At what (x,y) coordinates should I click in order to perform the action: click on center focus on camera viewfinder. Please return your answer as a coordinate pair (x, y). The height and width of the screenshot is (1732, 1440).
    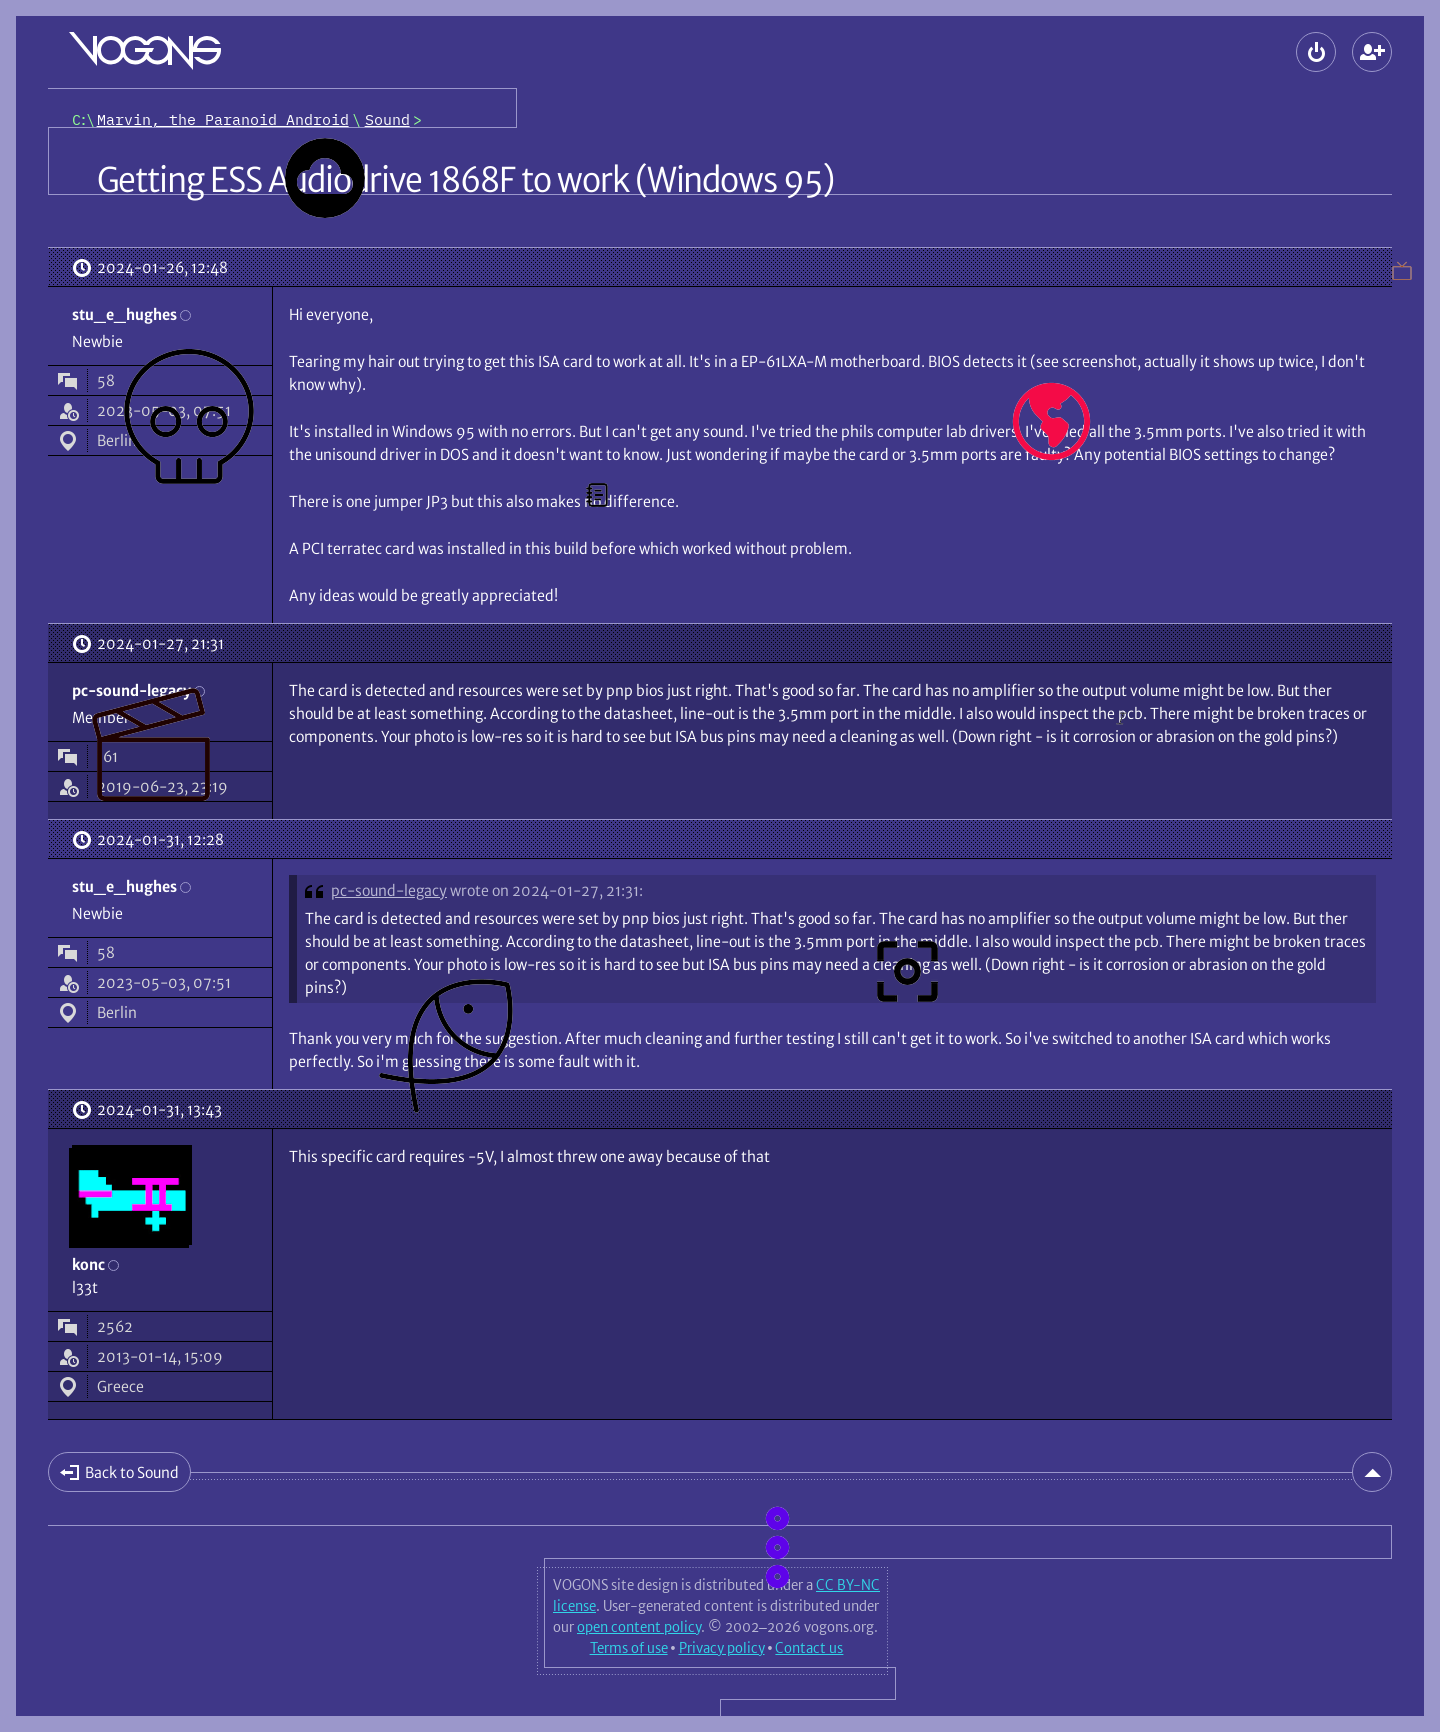
    Looking at the image, I should click on (907, 971).